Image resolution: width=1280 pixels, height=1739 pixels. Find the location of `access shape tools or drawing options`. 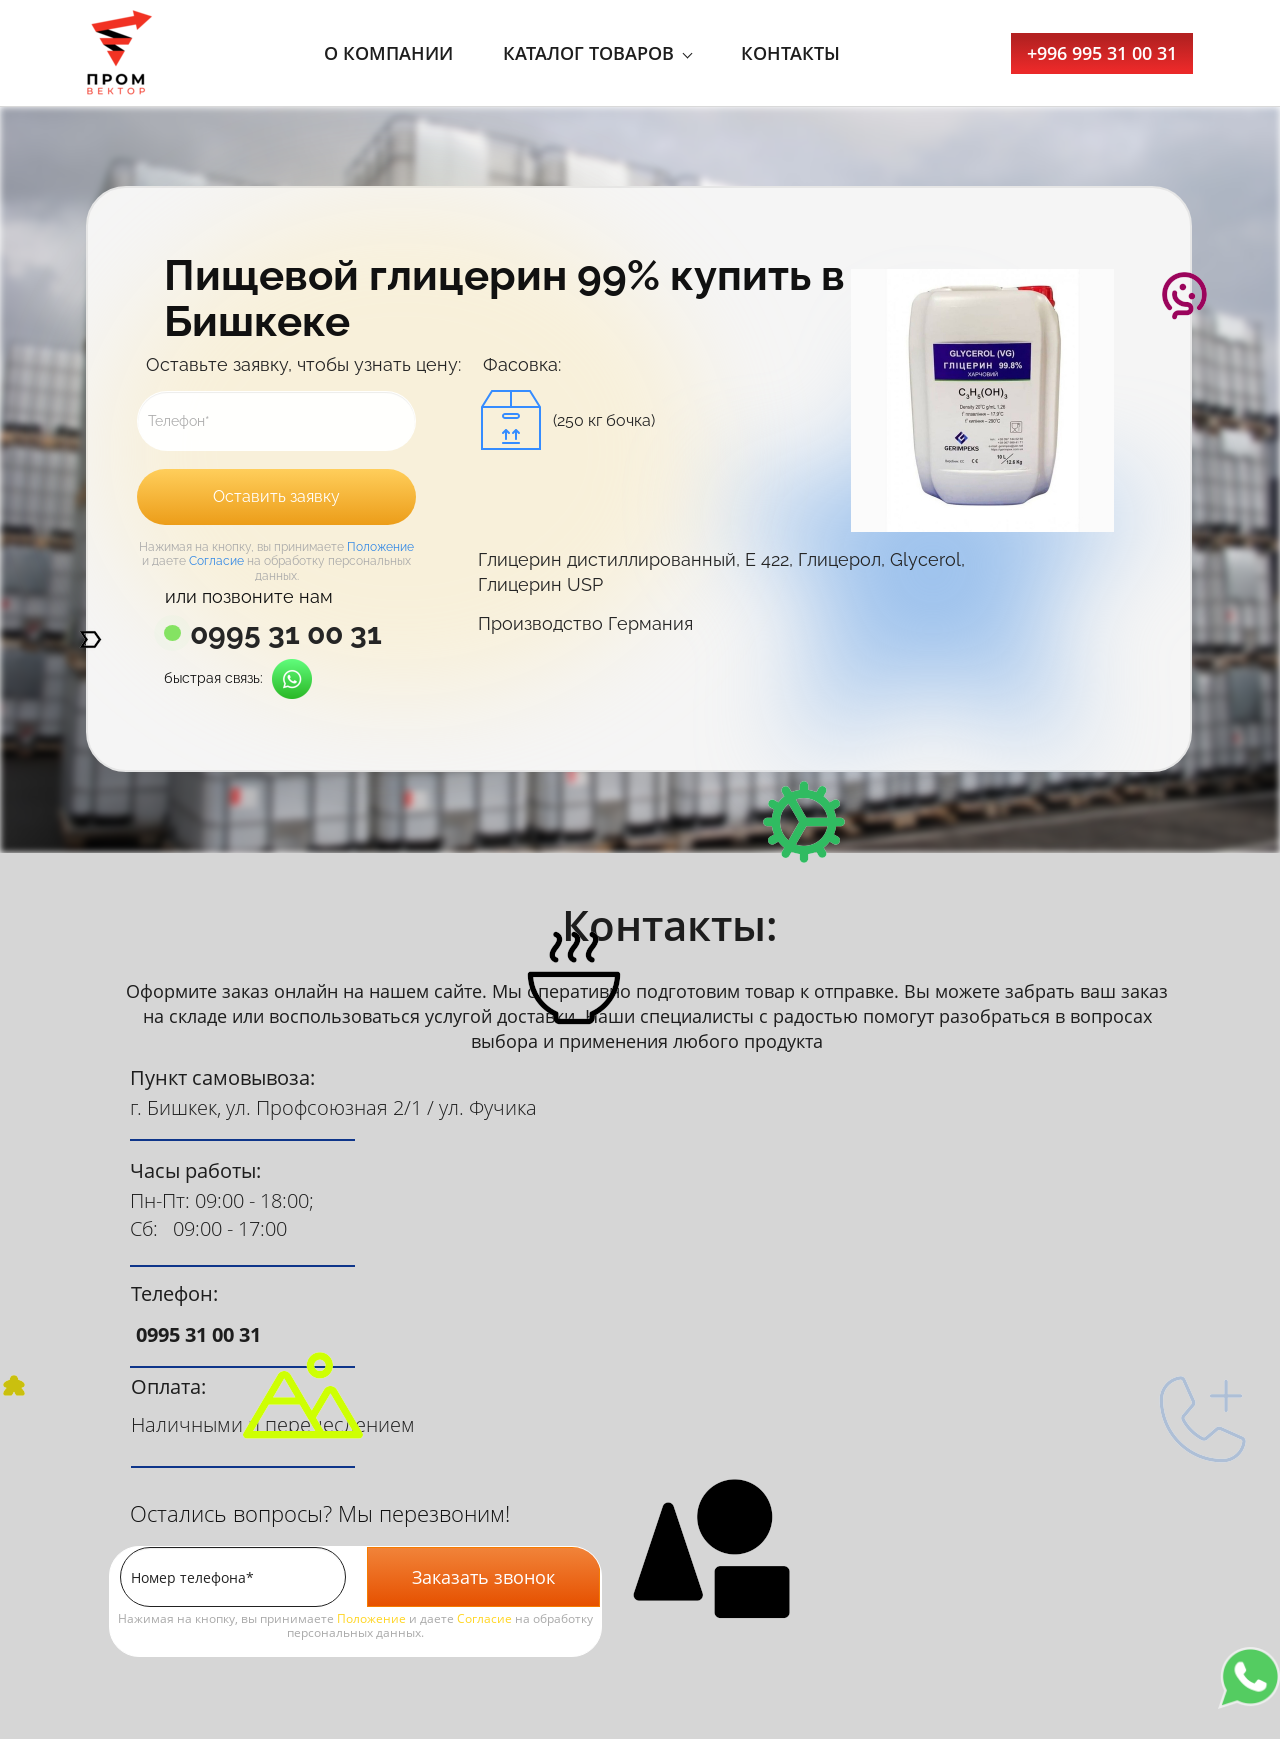

access shape tools or drawing options is located at coordinates (714, 1554).